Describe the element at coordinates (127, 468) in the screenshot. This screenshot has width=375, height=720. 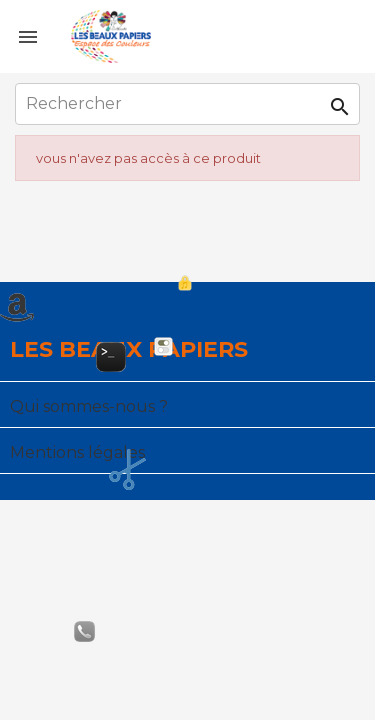
I see `open PDF Slicer to cut and rearrange PDF pages` at that location.